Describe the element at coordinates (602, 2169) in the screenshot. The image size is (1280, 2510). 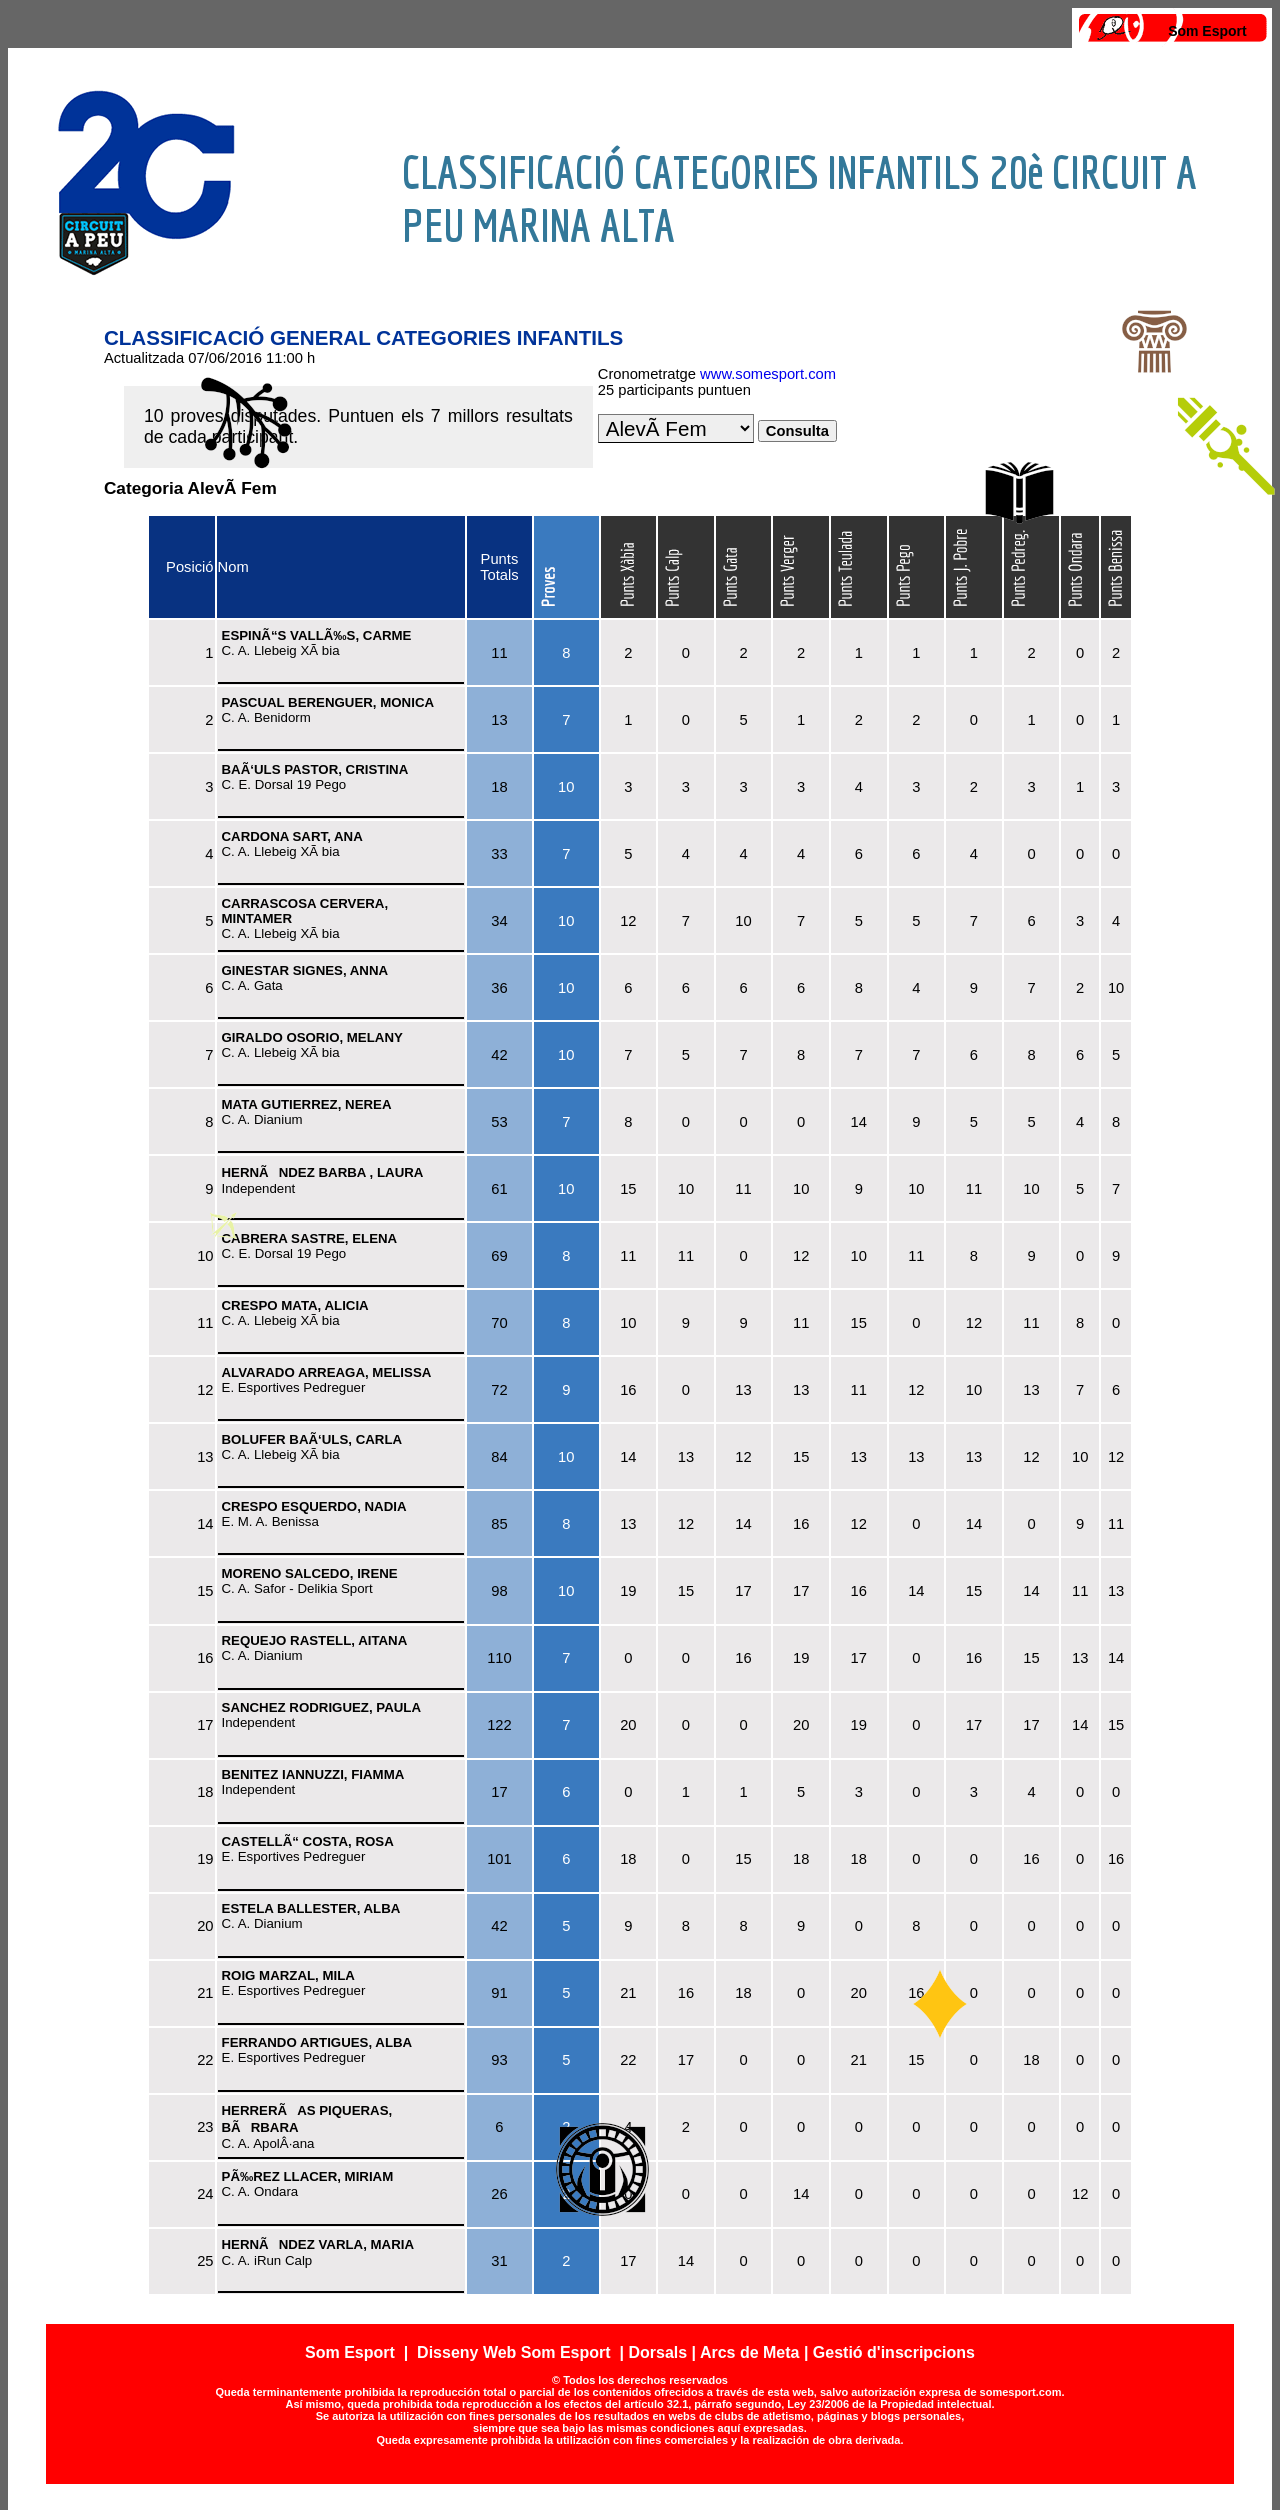
I see `access game avatar or player profile` at that location.